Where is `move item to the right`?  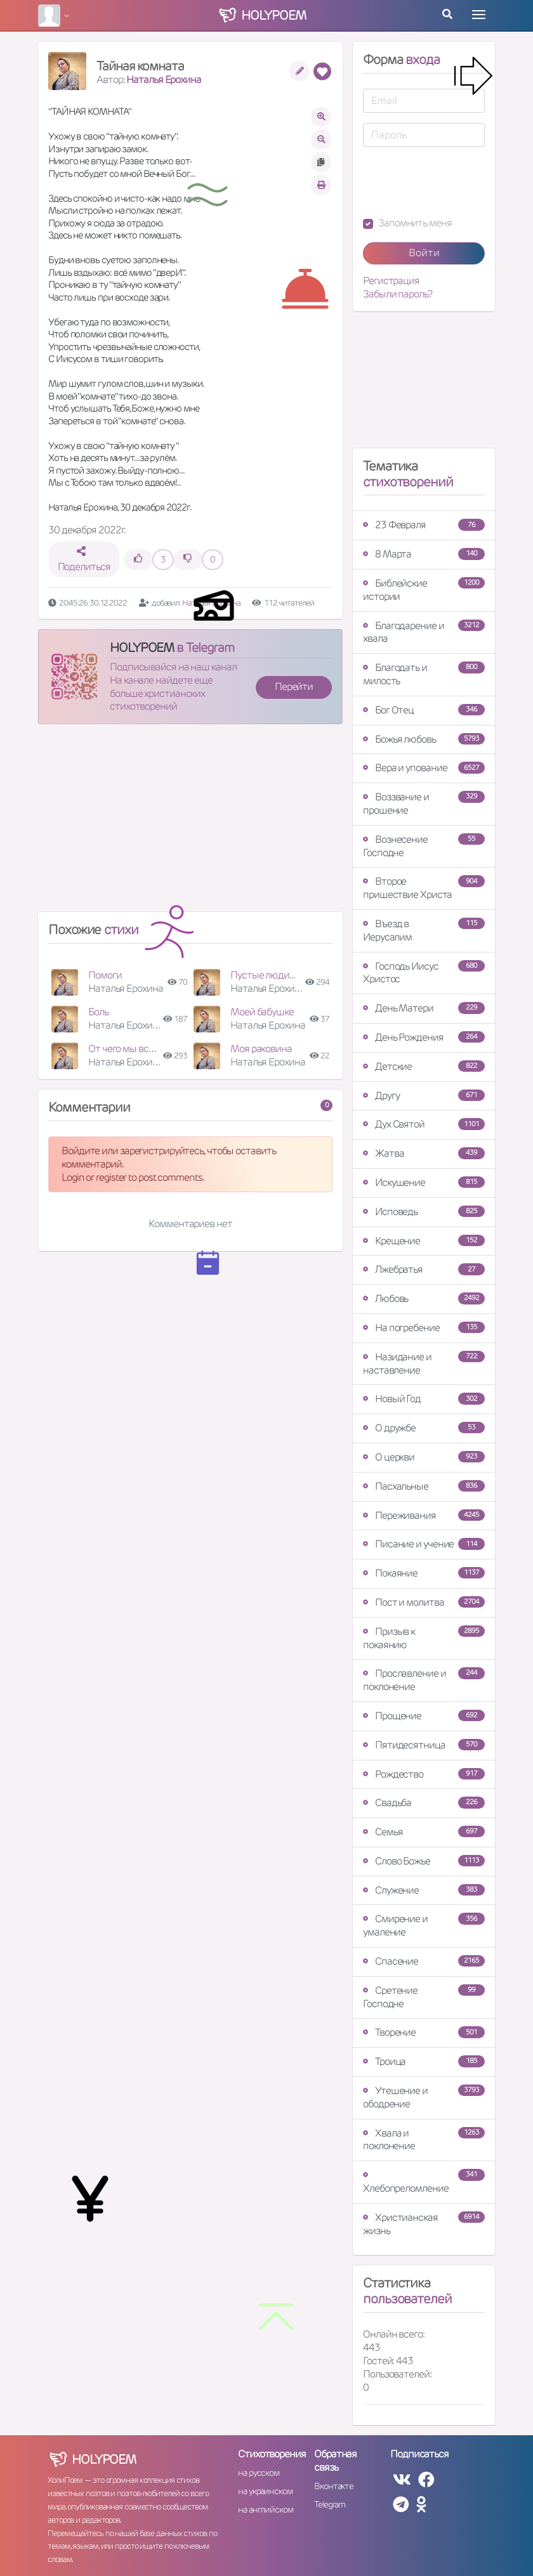 move item to the right is located at coordinates (471, 75).